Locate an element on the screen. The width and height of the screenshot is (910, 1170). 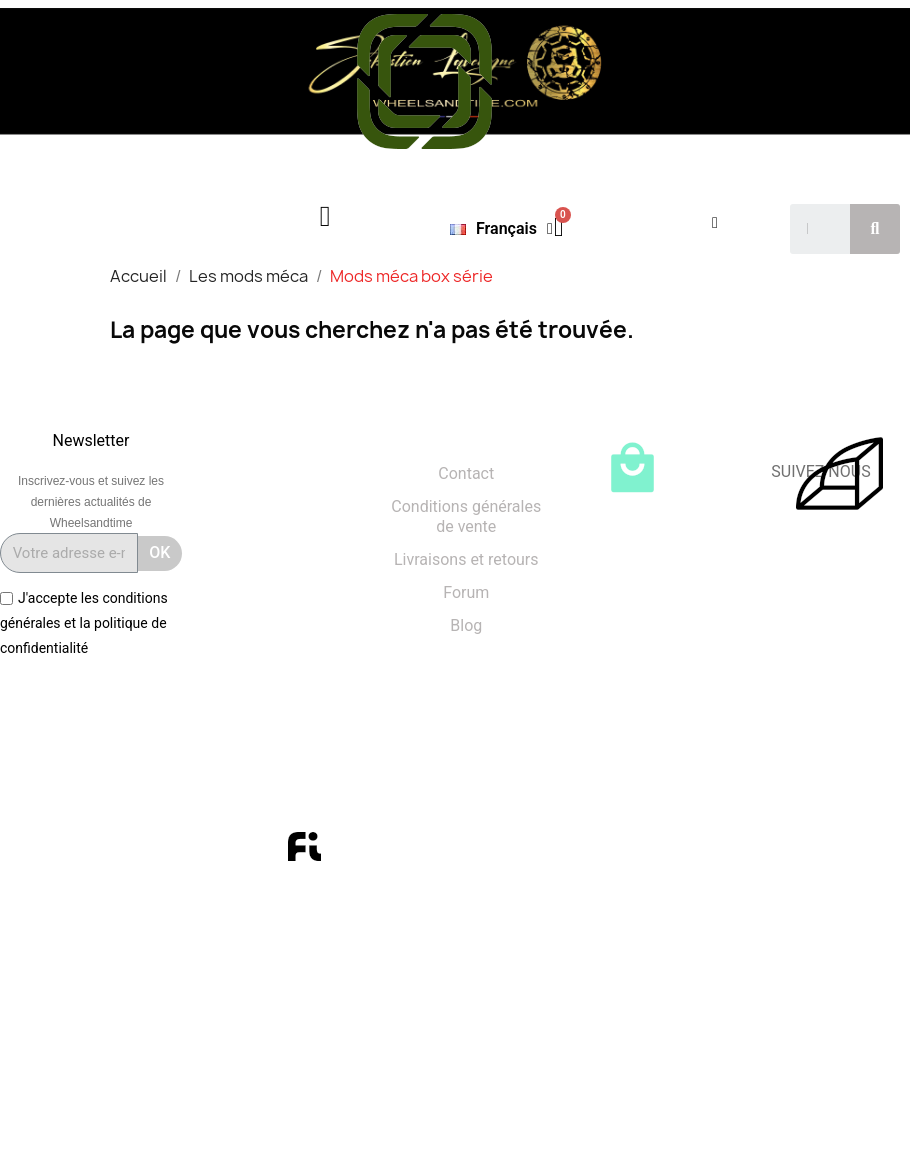
view your shopping bag is located at coordinates (632, 468).